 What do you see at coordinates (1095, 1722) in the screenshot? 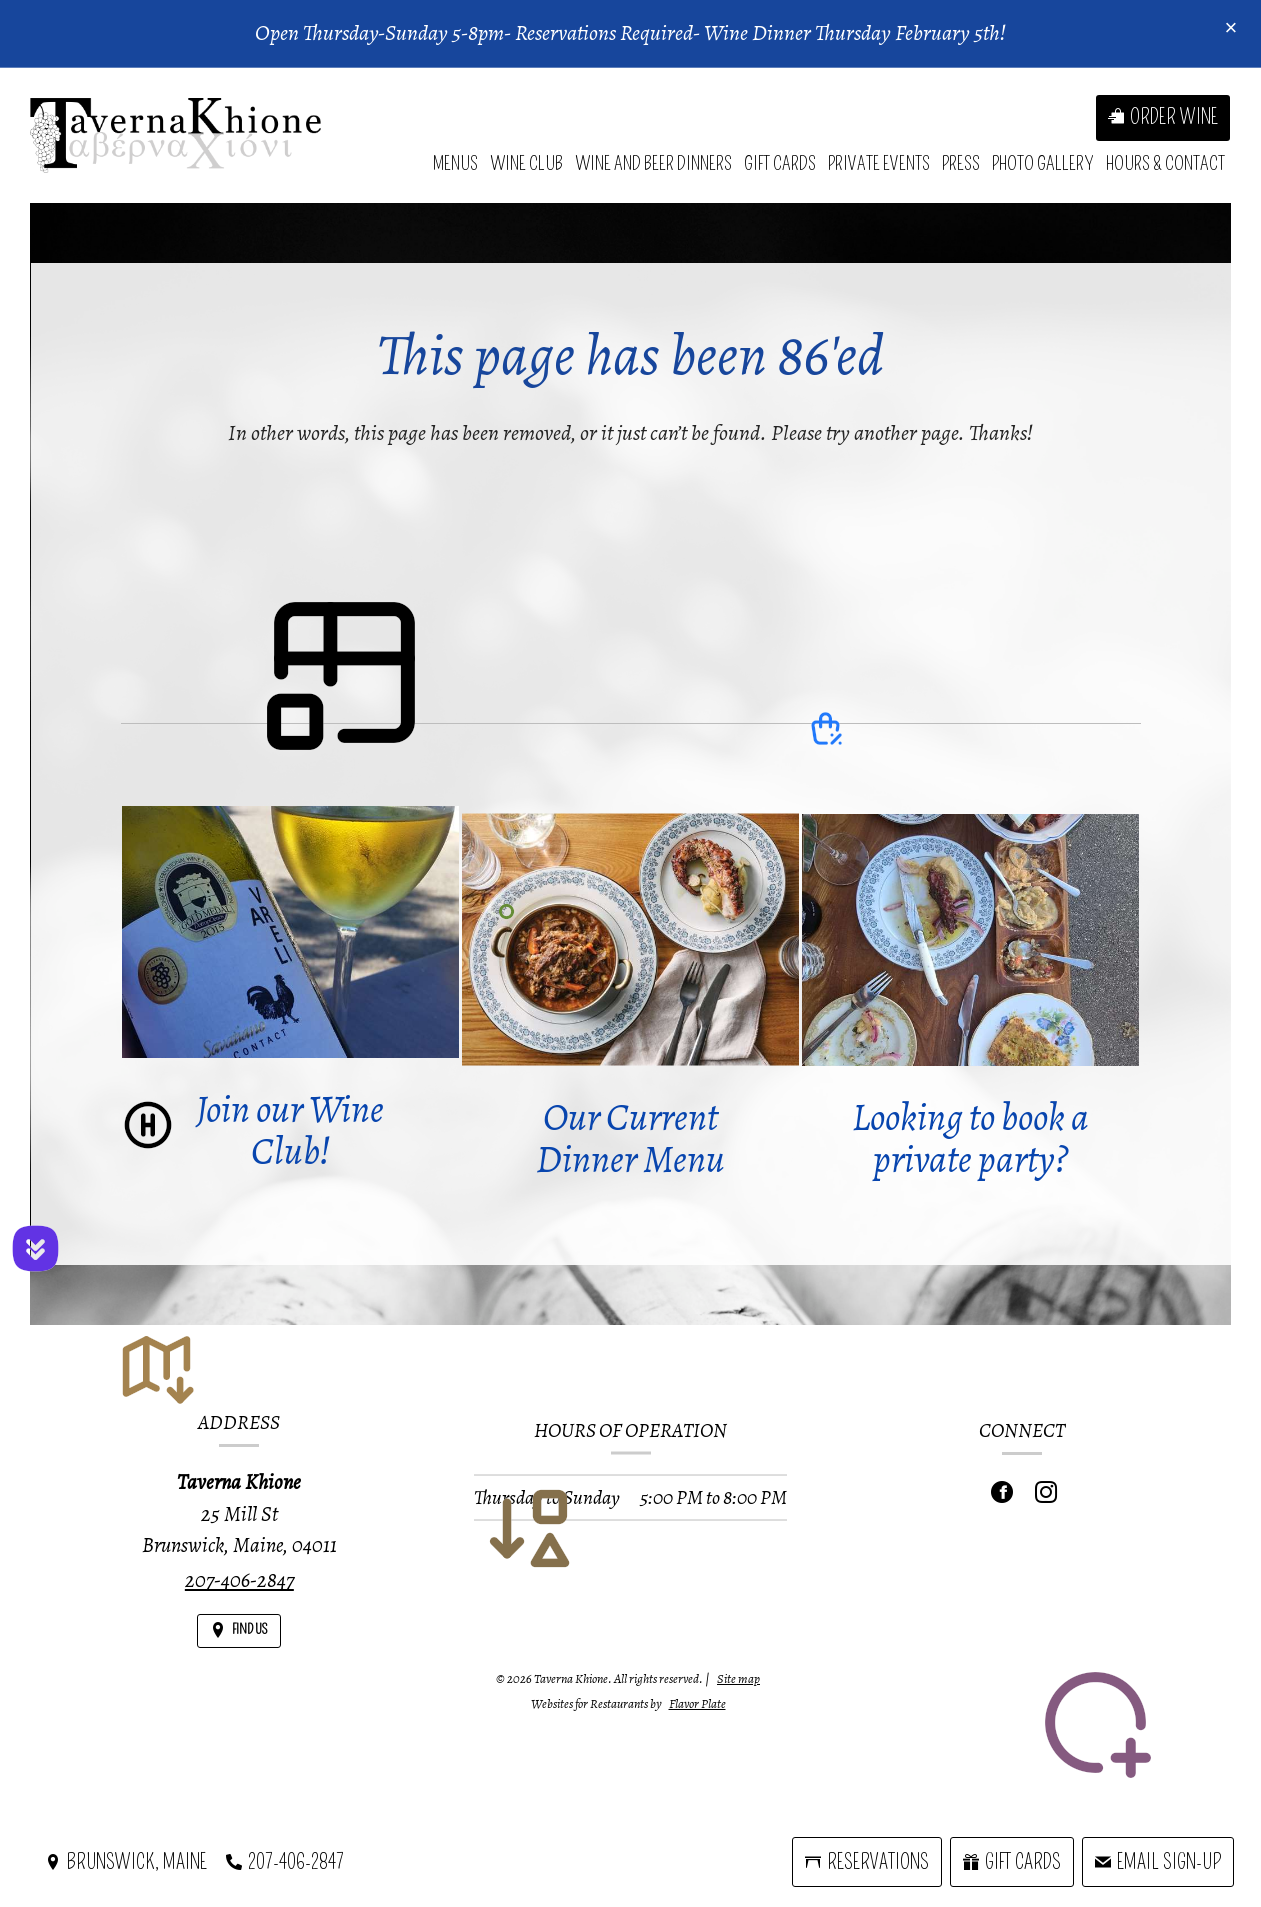
I see `add a new item or entry` at bounding box center [1095, 1722].